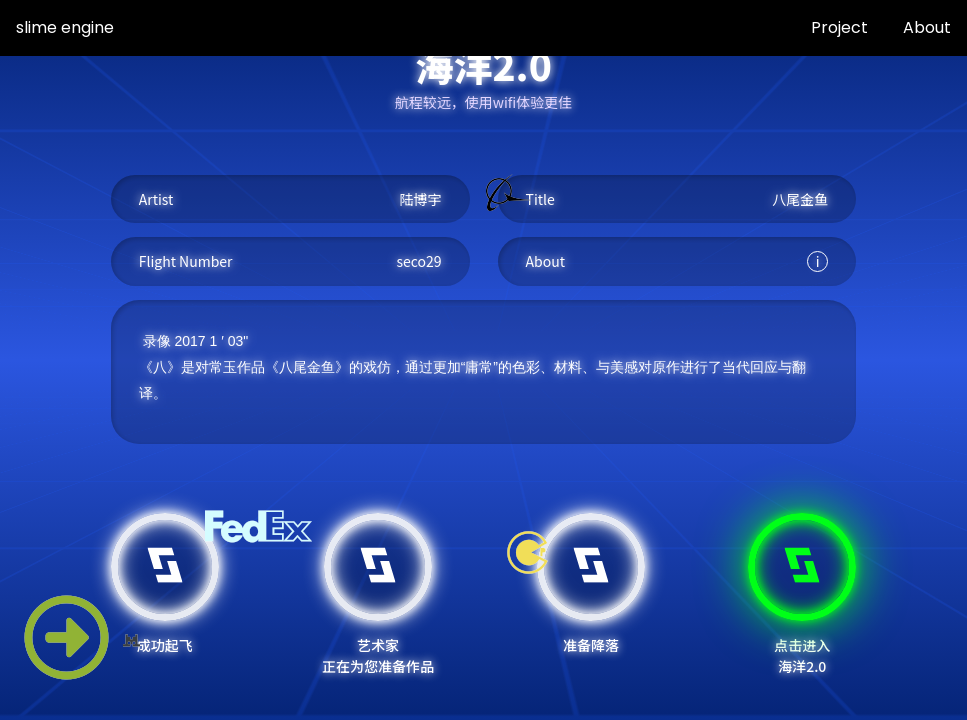 The image size is (967, 720). I want to click on boeing company logo, so click(508, 192).